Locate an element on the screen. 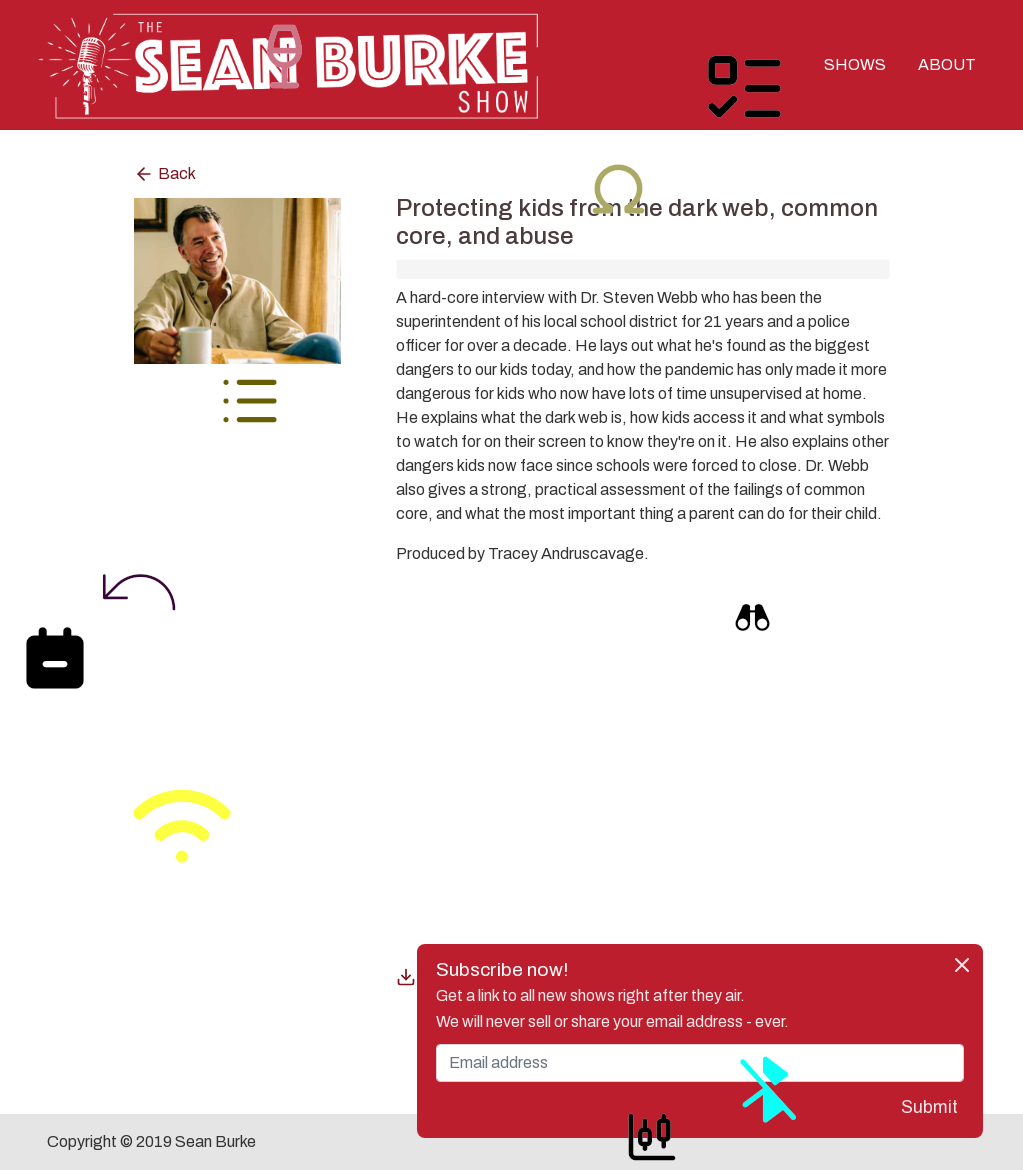 The height and width of the screenshot is (1170, 1023). remove an event from your calendar is located at coordinates (55, 660).